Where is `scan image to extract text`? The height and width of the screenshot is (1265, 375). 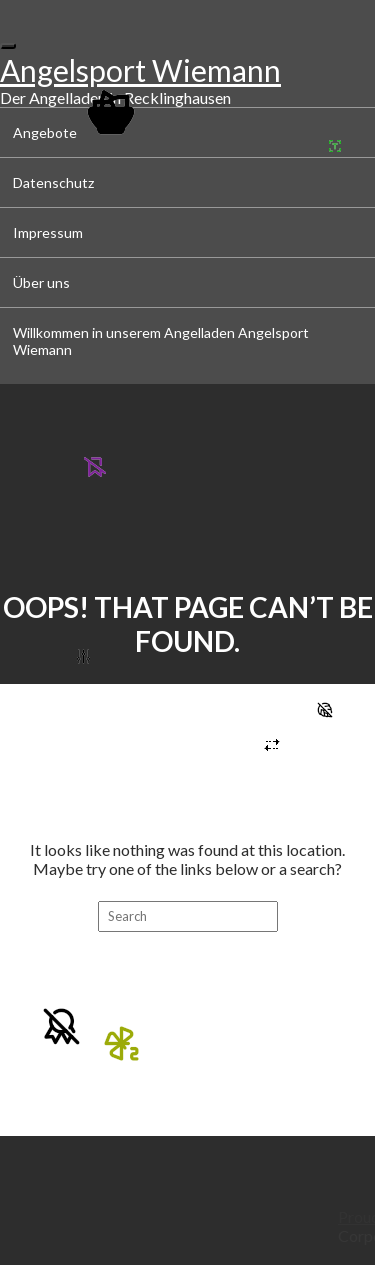
scan image to extract text is located at coordinates (335, 146).